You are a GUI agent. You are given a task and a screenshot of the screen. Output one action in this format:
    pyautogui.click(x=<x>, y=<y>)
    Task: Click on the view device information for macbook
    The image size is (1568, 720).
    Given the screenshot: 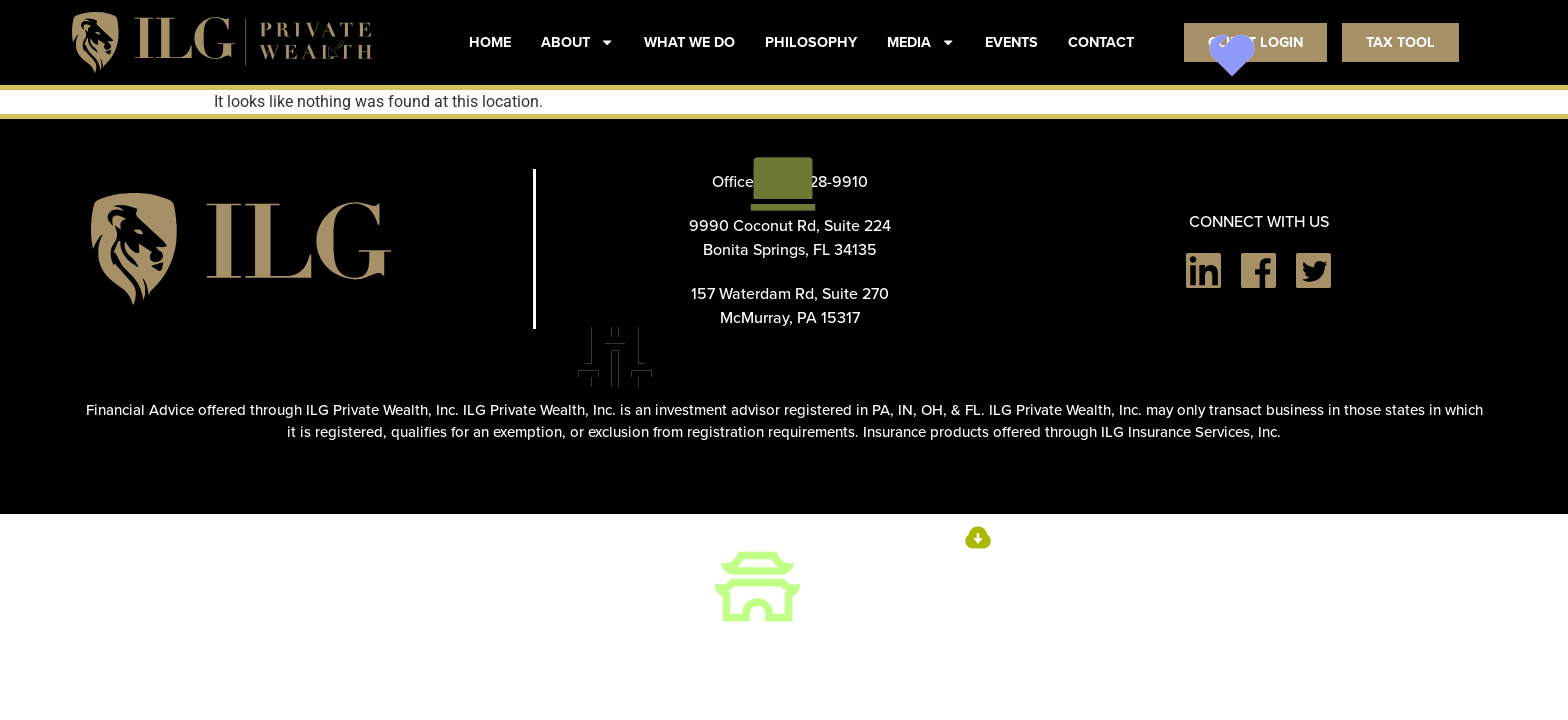 What is the action you would take?
    pyautogui.click(x=783, y=184)
    